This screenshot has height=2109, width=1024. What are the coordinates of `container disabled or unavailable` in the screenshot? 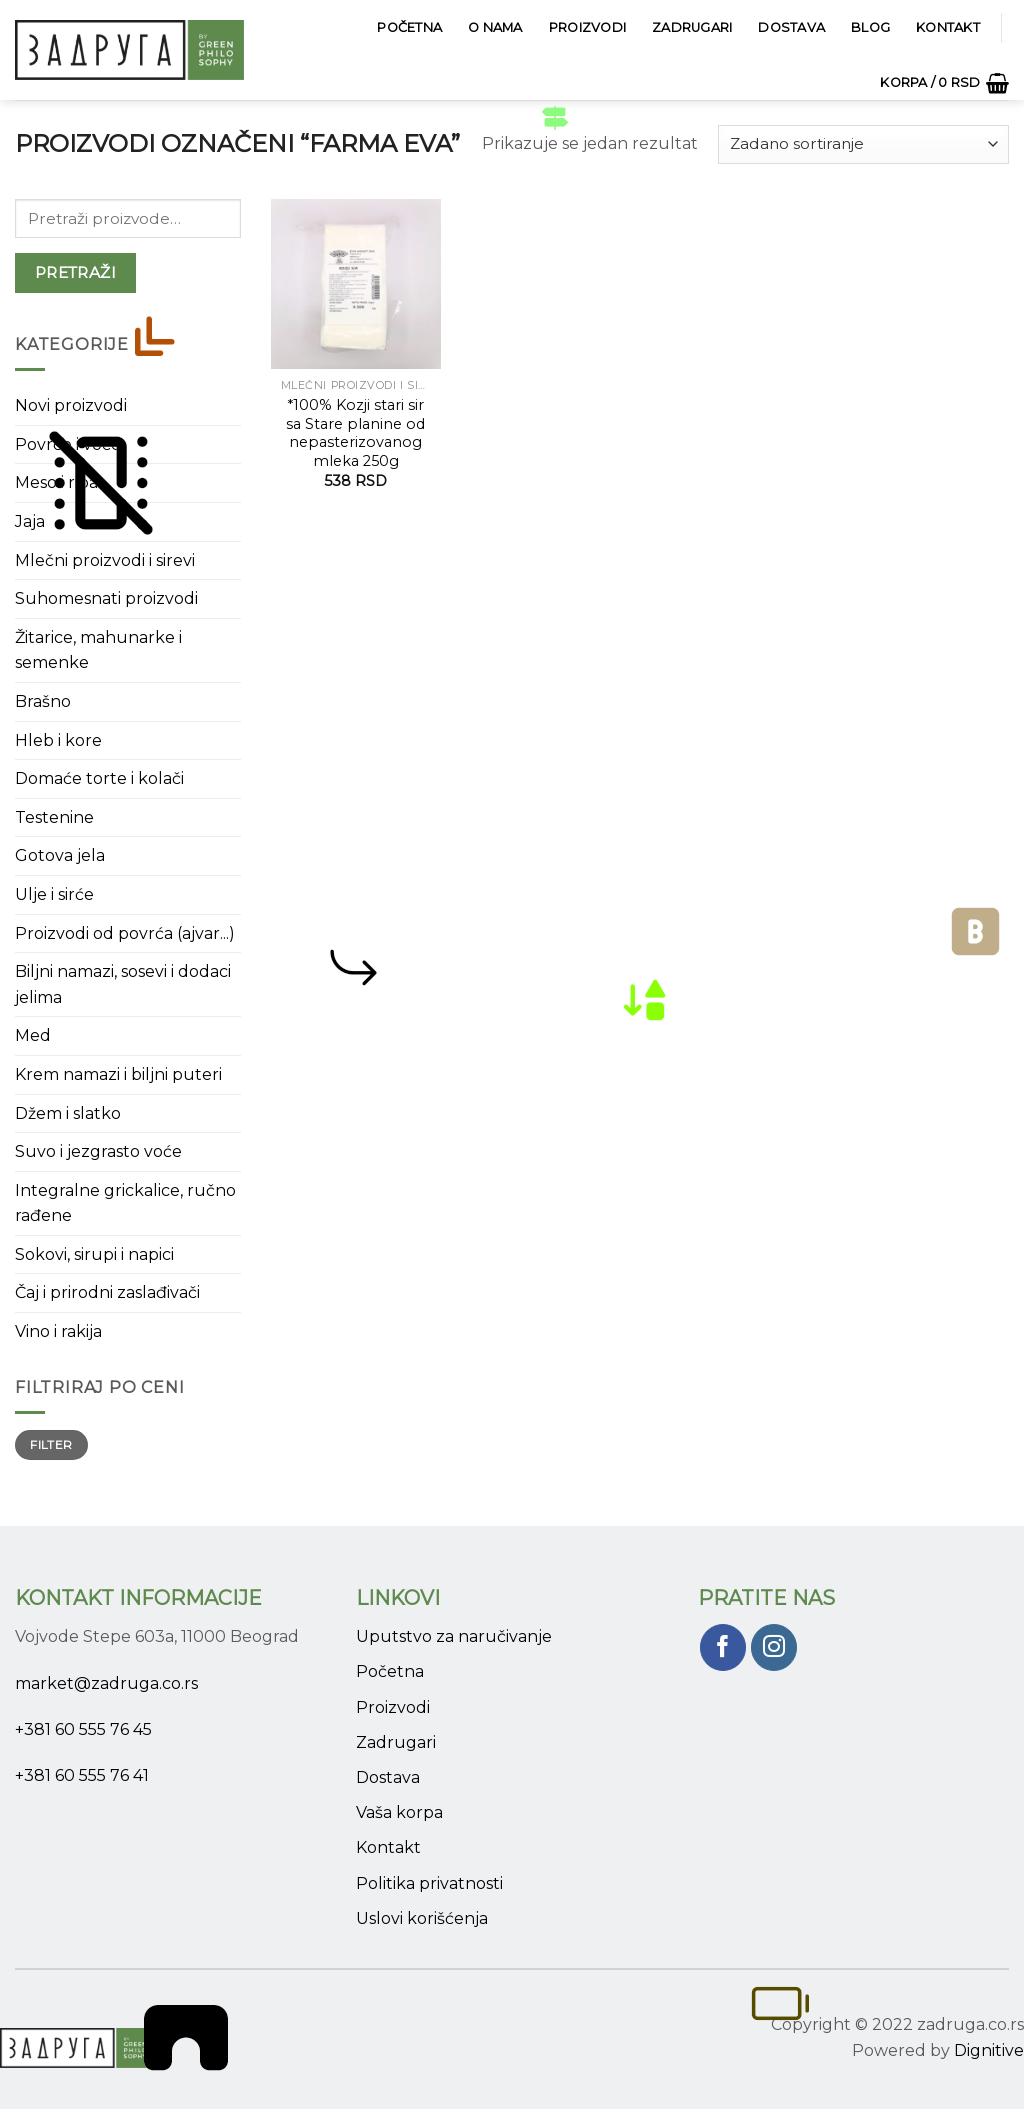 It's located at (101, 483).